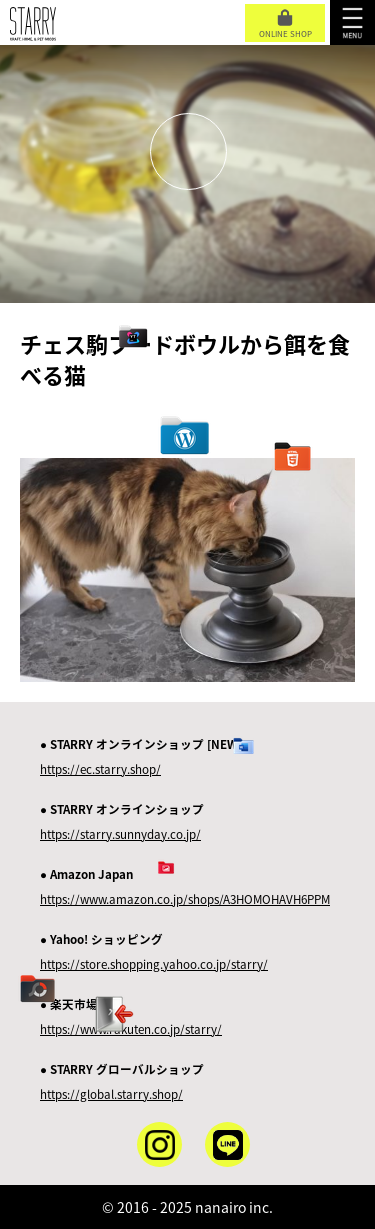  What do you see at coordinates (37, 989) in the screenshot?
I see `open photoscape application folder` at bounding box center [37, 989].